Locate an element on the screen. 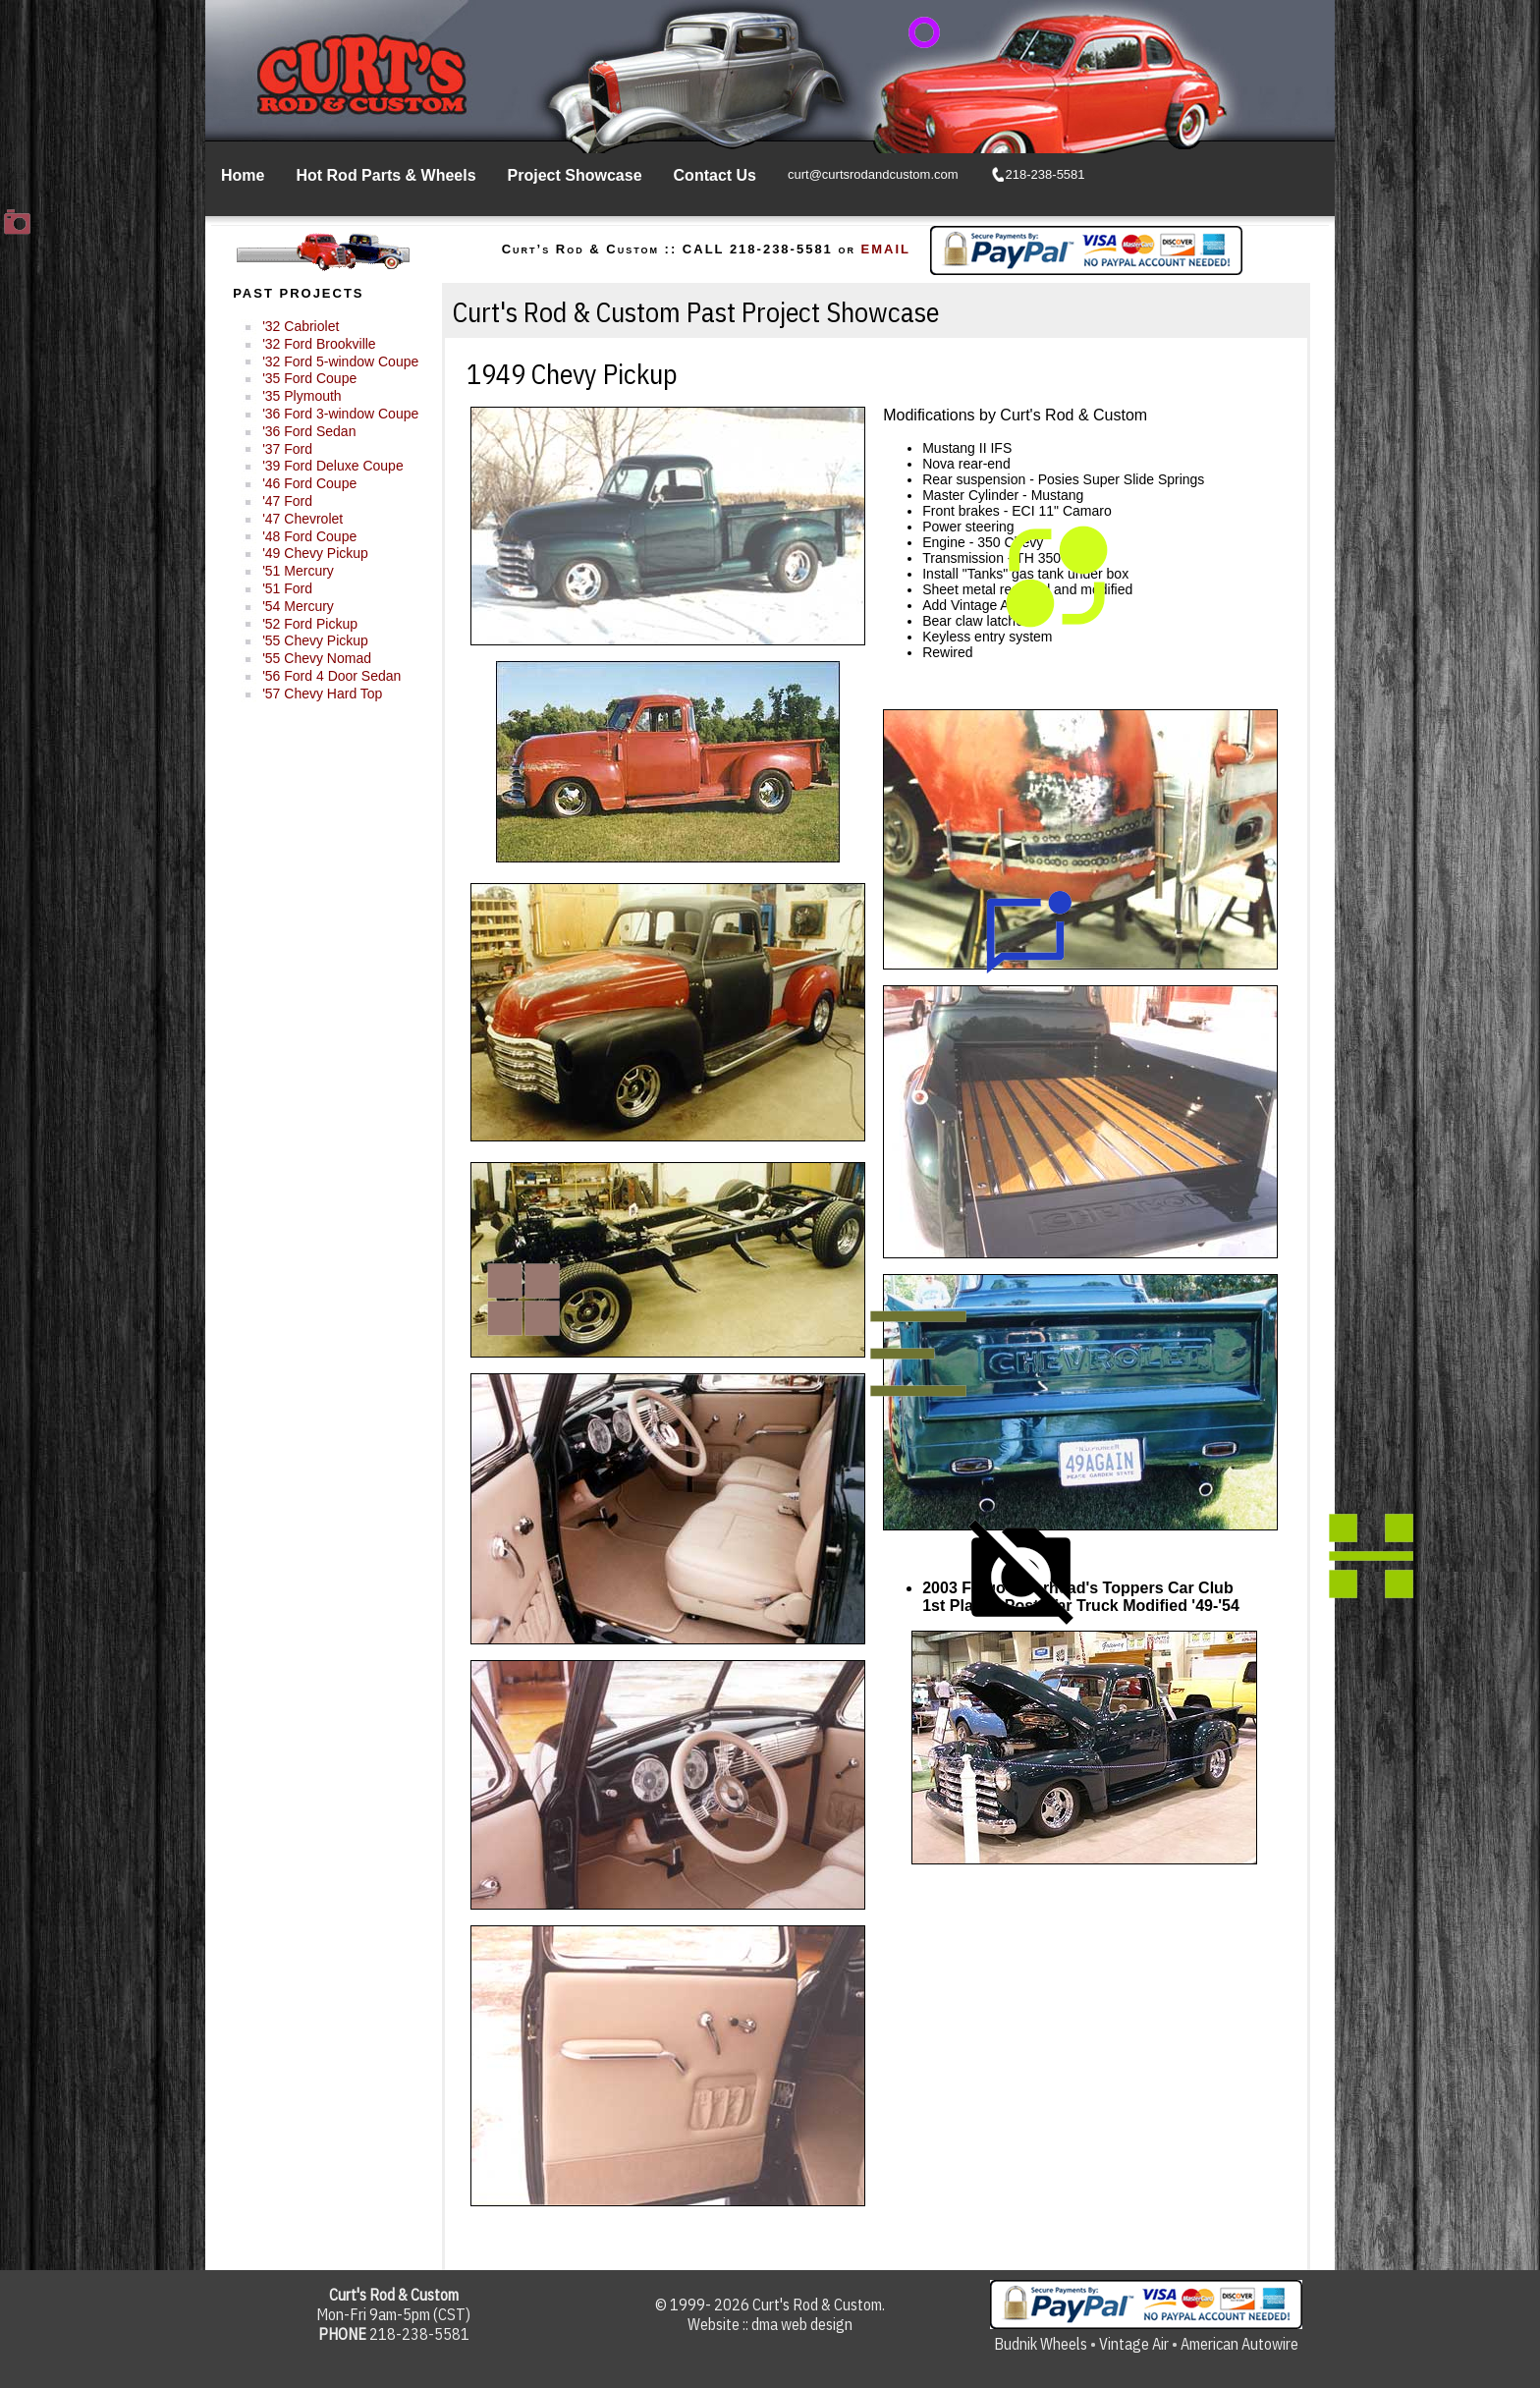 The image size is (1540, 2388). microsoft brand logo is located at coordinates (523, 1300).